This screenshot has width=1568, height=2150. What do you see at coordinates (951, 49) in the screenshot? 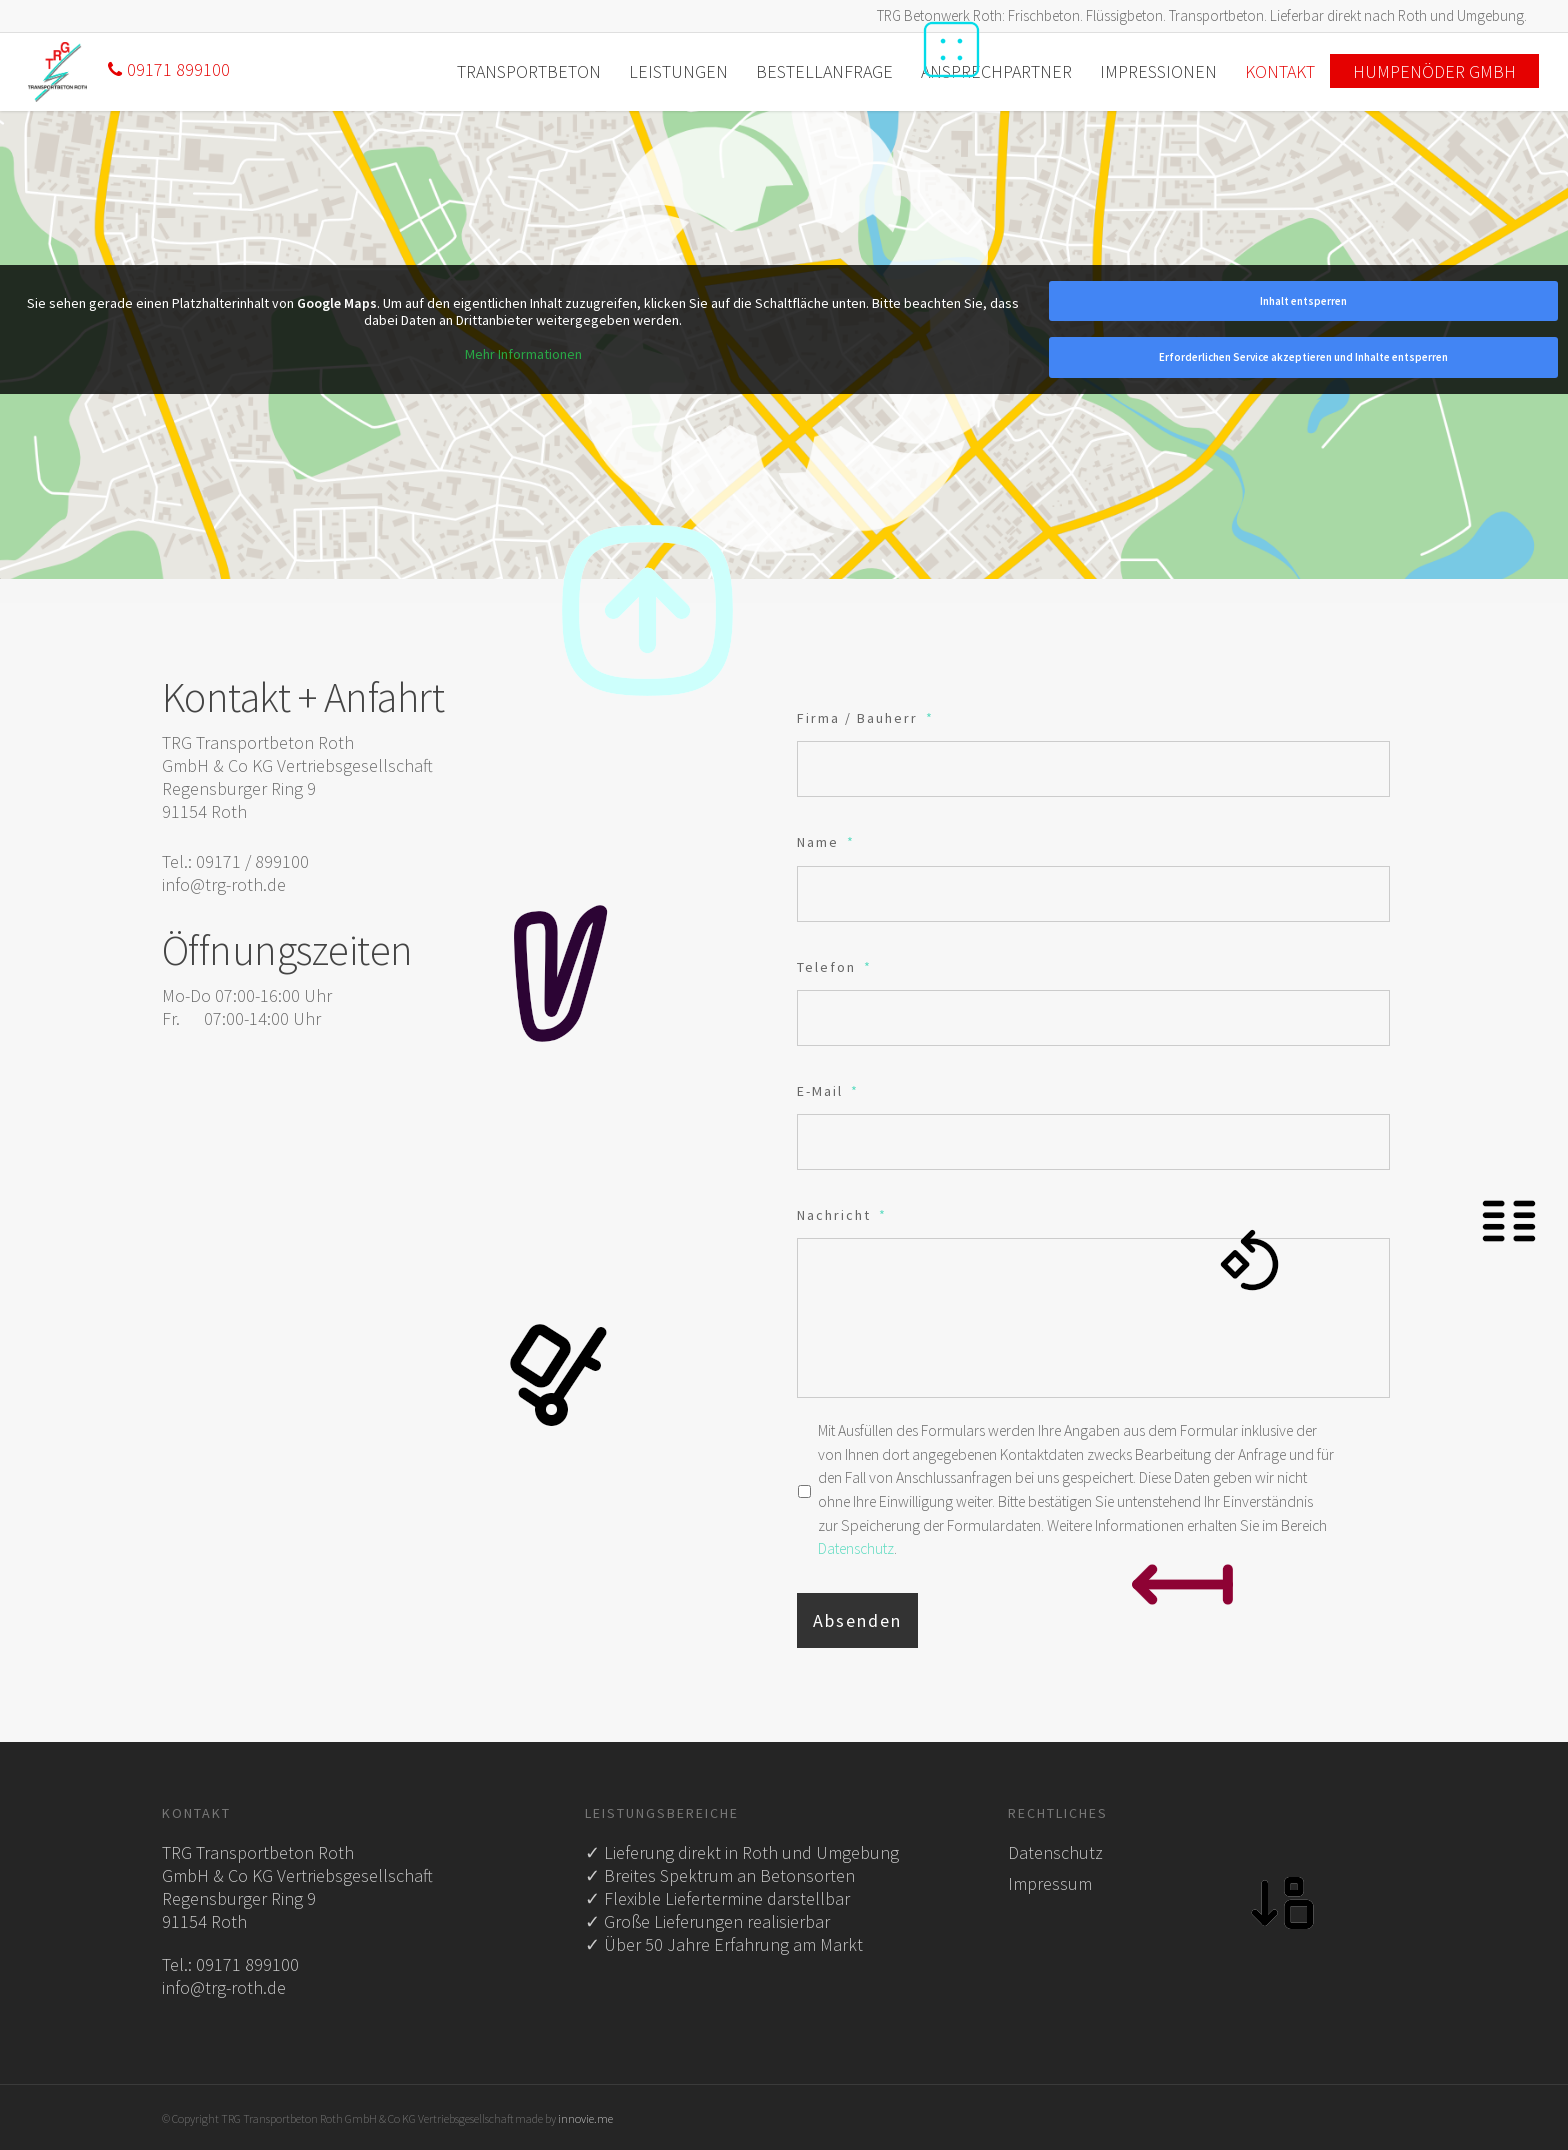
I see `randomize or shuffle content` at bounding box center [951, 49].